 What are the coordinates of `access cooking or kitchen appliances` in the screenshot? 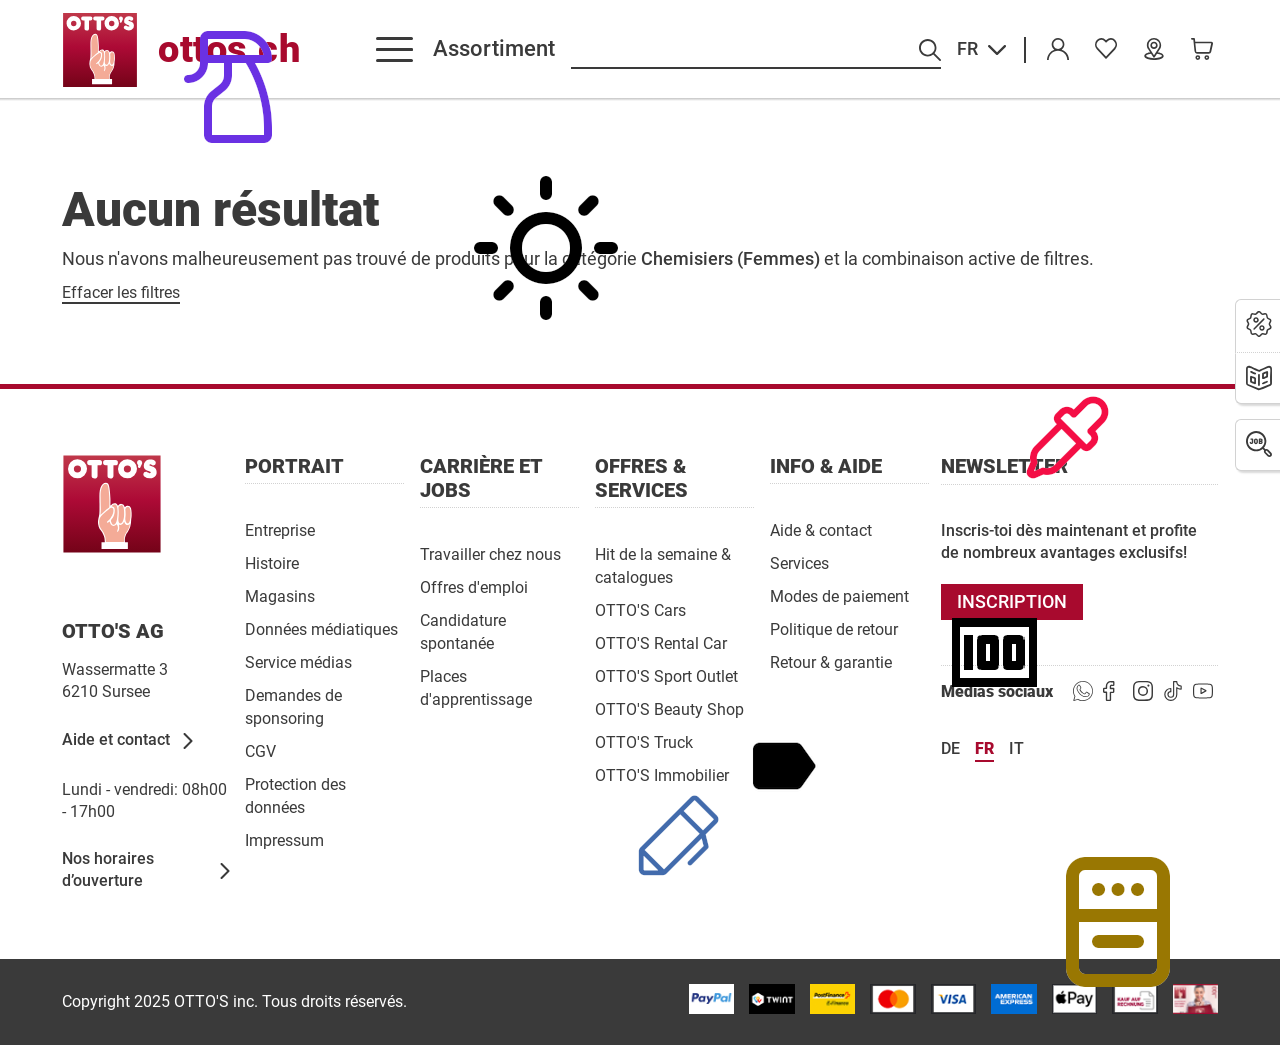 It's located at (1118, 922).